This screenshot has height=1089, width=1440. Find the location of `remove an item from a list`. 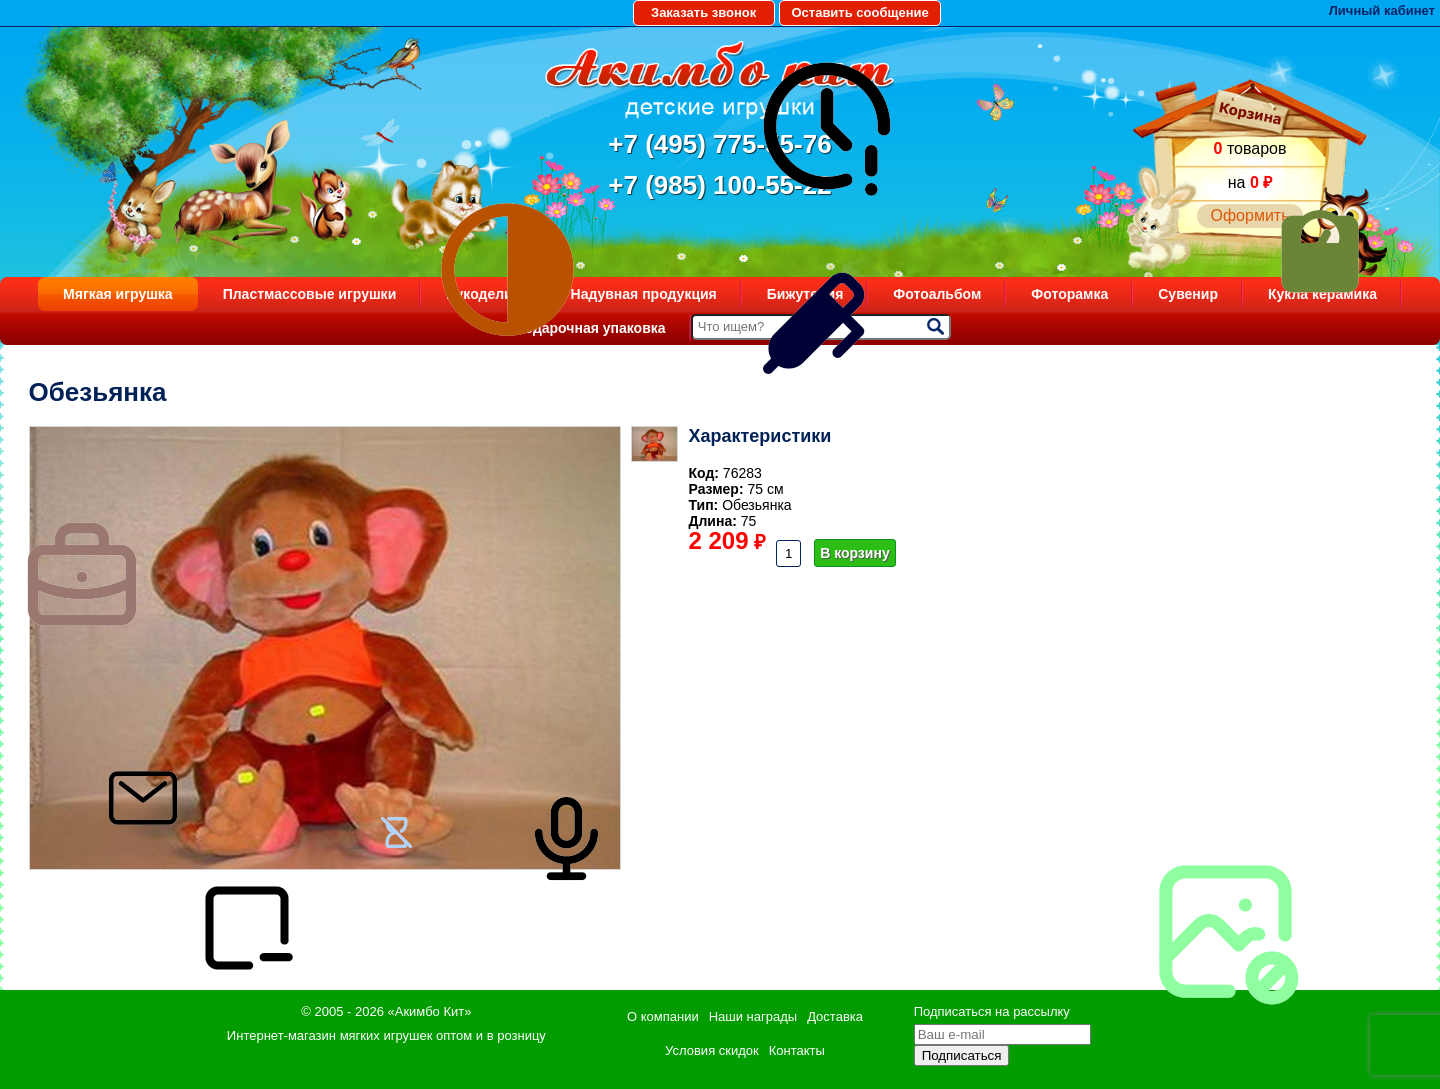

remove an item from a list is located at coordinates (247, 928).